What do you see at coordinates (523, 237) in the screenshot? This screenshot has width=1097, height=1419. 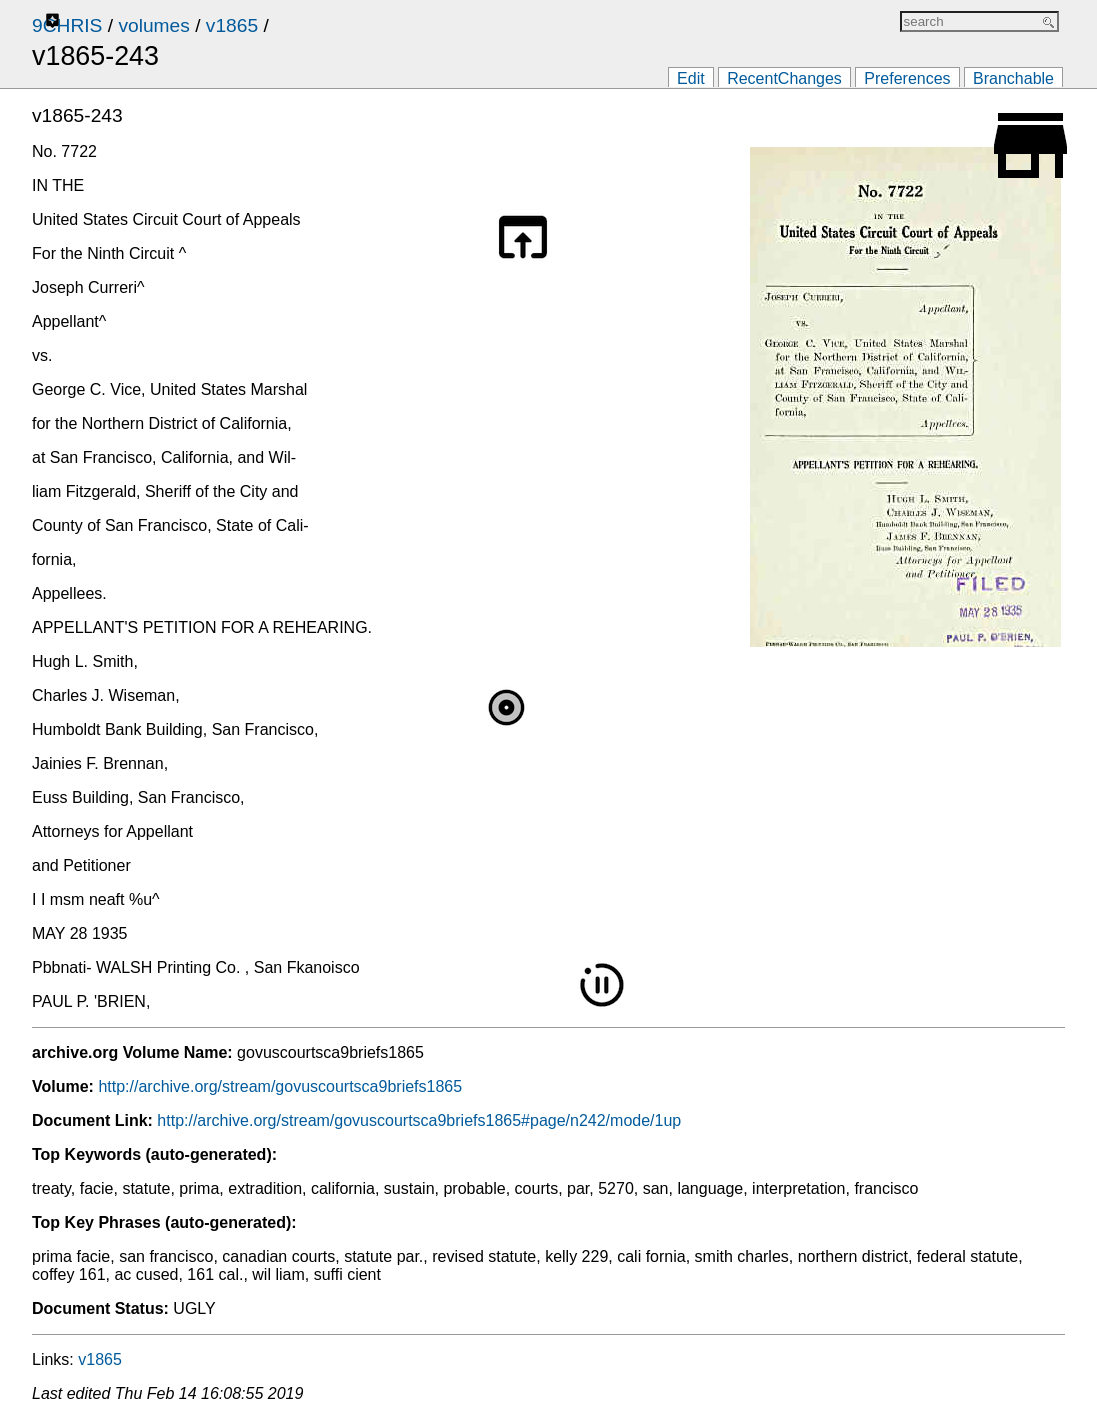 I see `open link in browser` at bounding box center [523, 237].